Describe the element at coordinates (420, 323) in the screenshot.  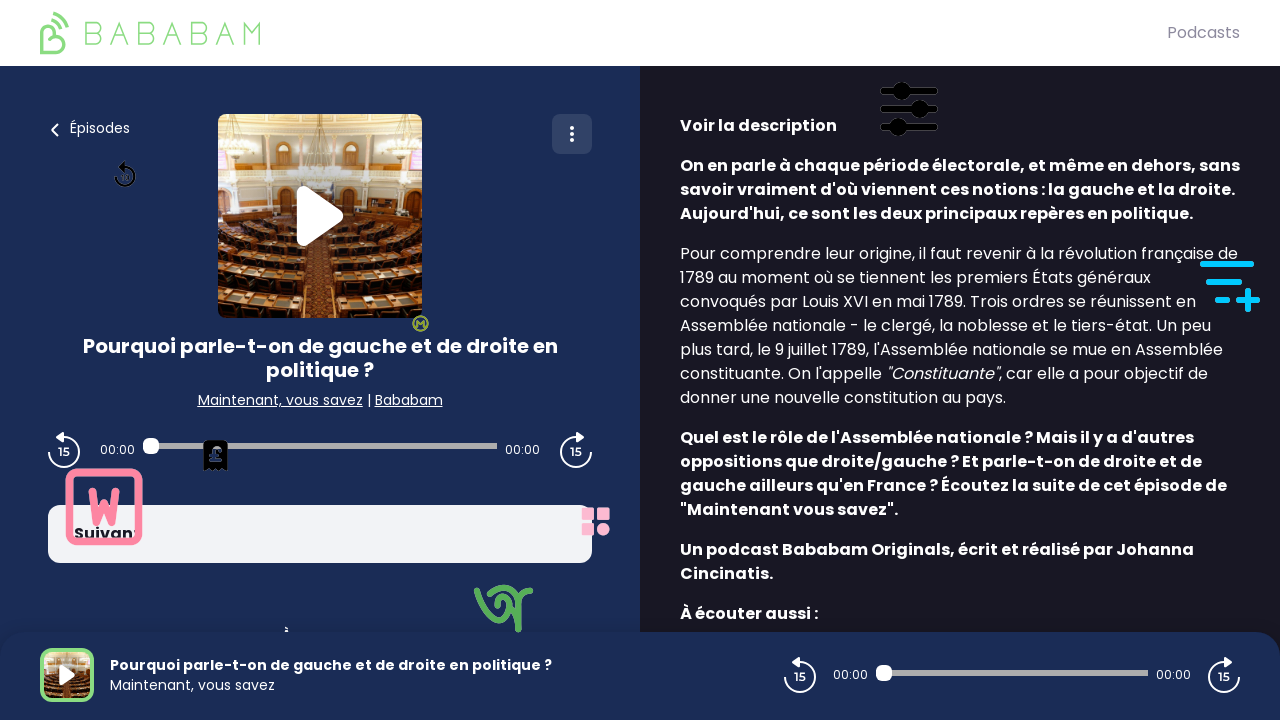
I see `view monero cryptocurrency balance` at that location.